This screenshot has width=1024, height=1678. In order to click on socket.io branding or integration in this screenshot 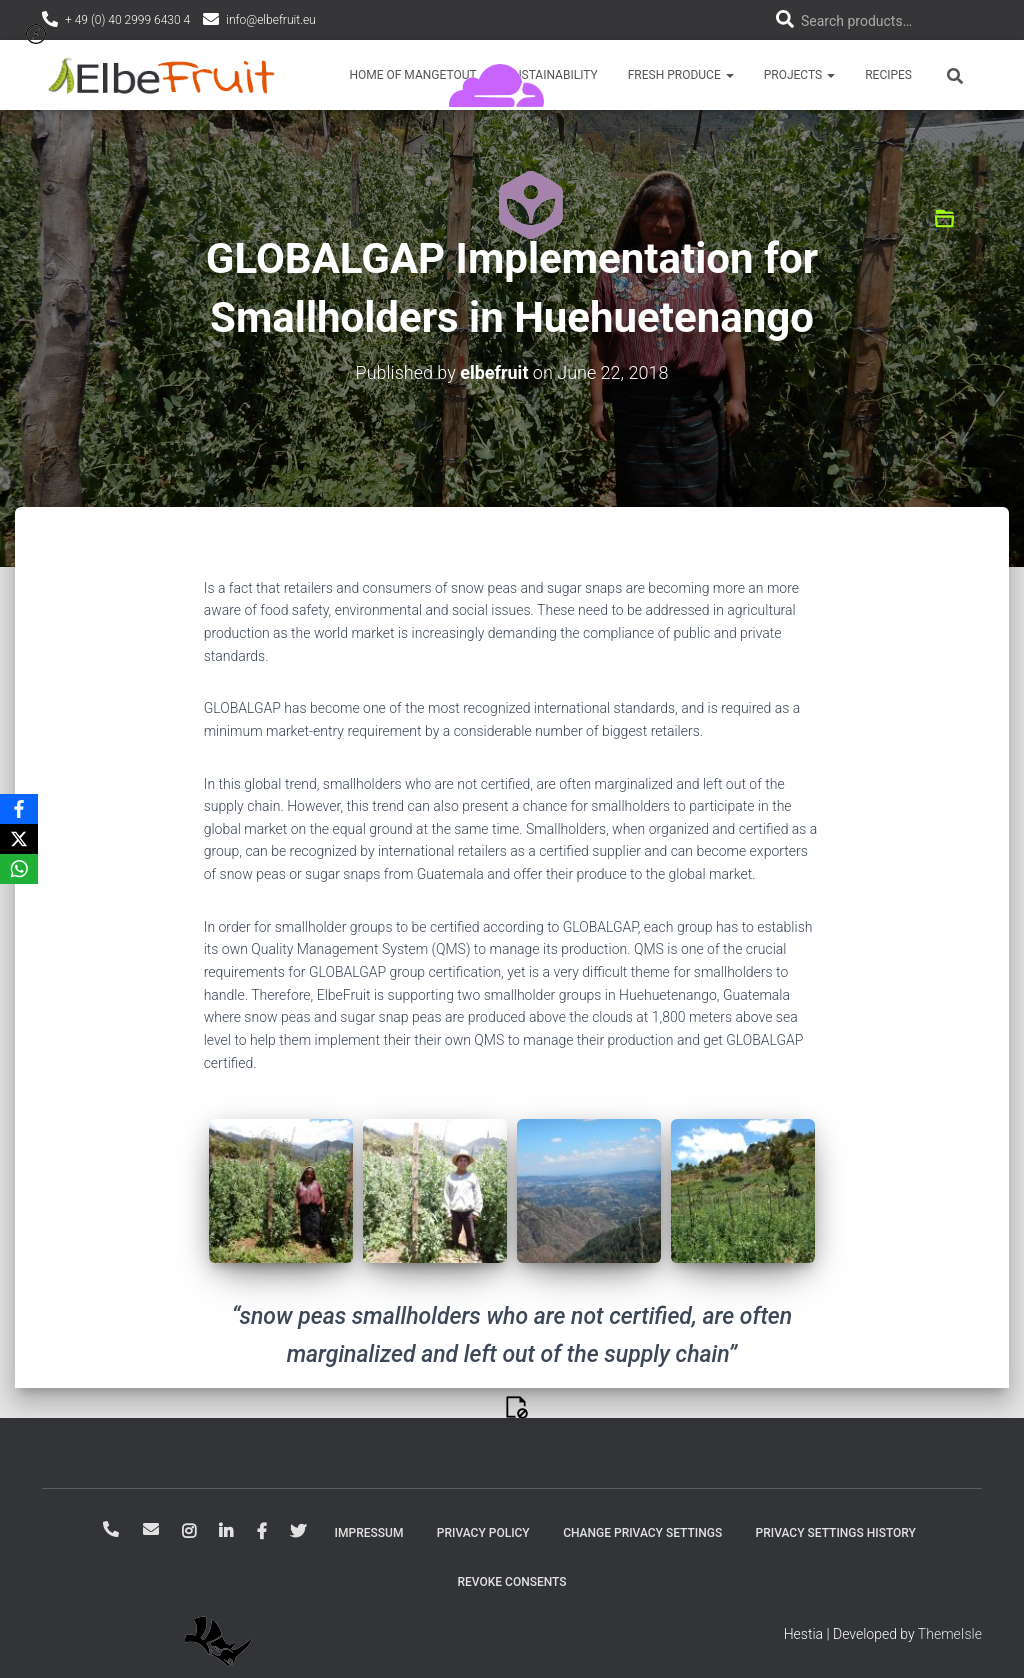, I will do `click(36, 34)`.